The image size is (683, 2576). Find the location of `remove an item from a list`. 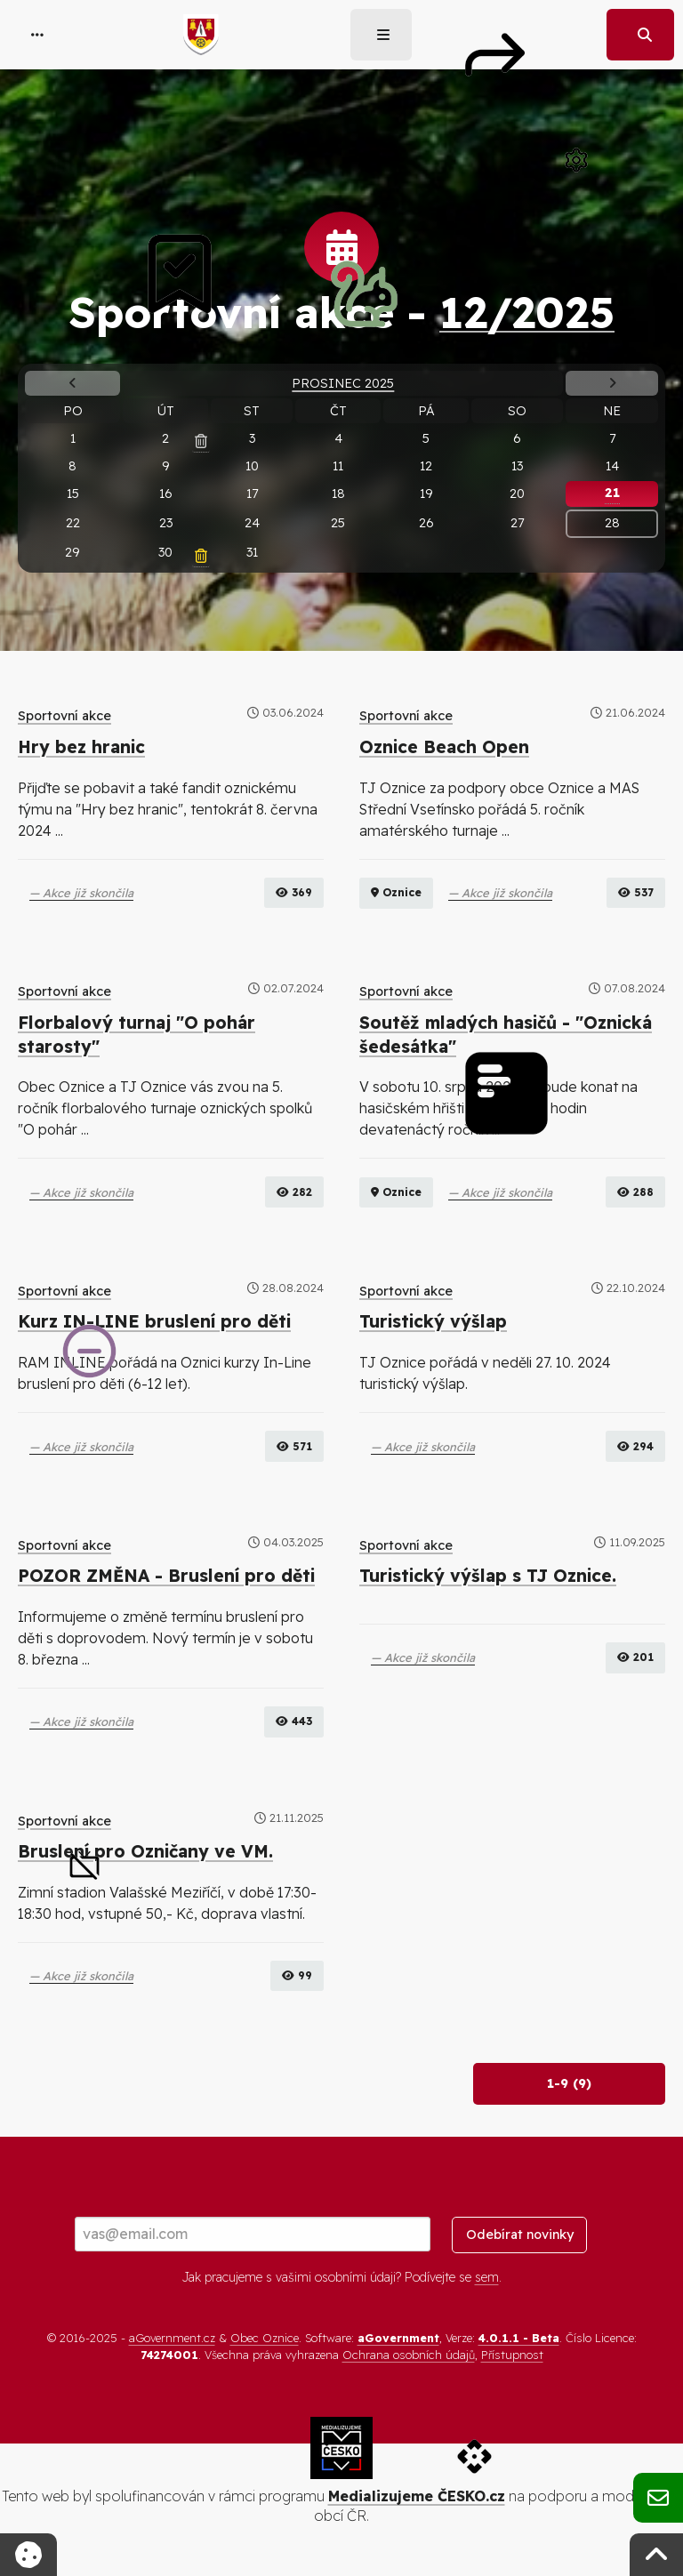

remove an item from a list is located at coordinates (89, 1351).